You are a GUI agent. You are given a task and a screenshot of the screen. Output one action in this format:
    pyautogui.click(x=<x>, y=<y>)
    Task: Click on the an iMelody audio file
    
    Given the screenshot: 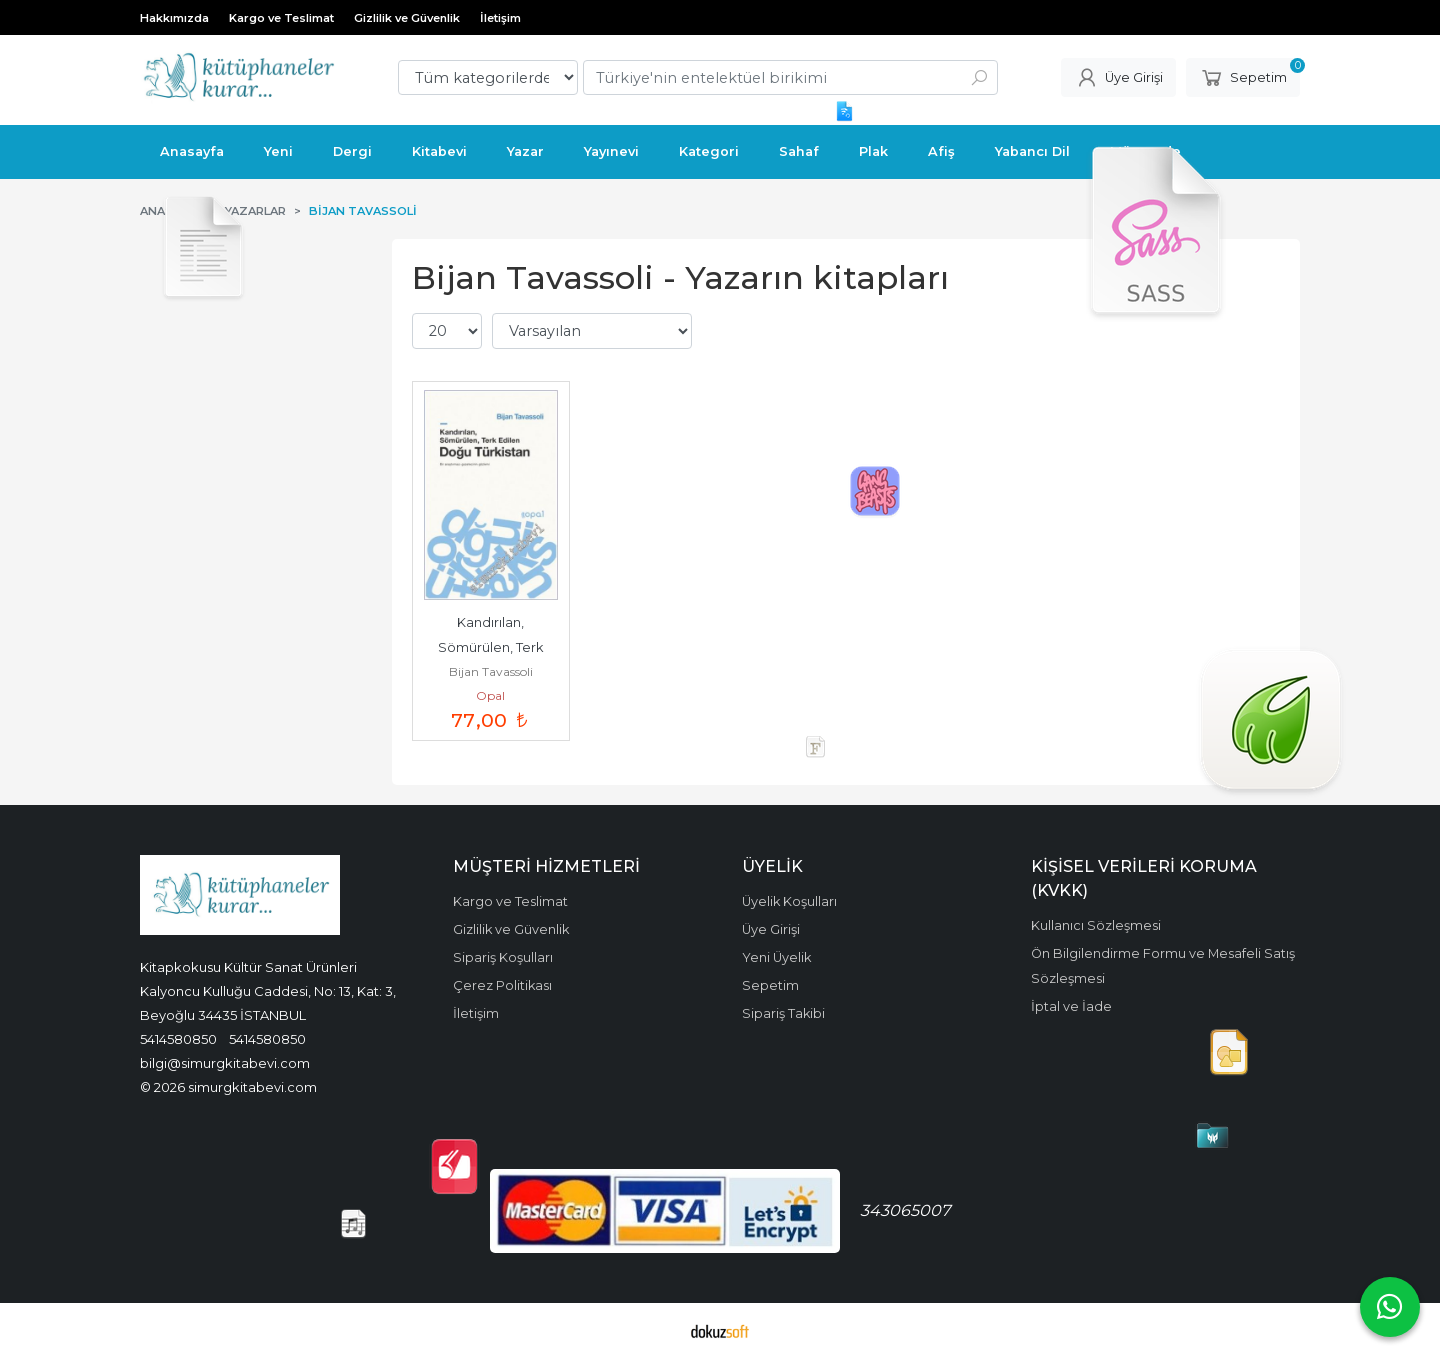 What is the action you would take?
    pyautogui.click(x=353, y=1223)
    